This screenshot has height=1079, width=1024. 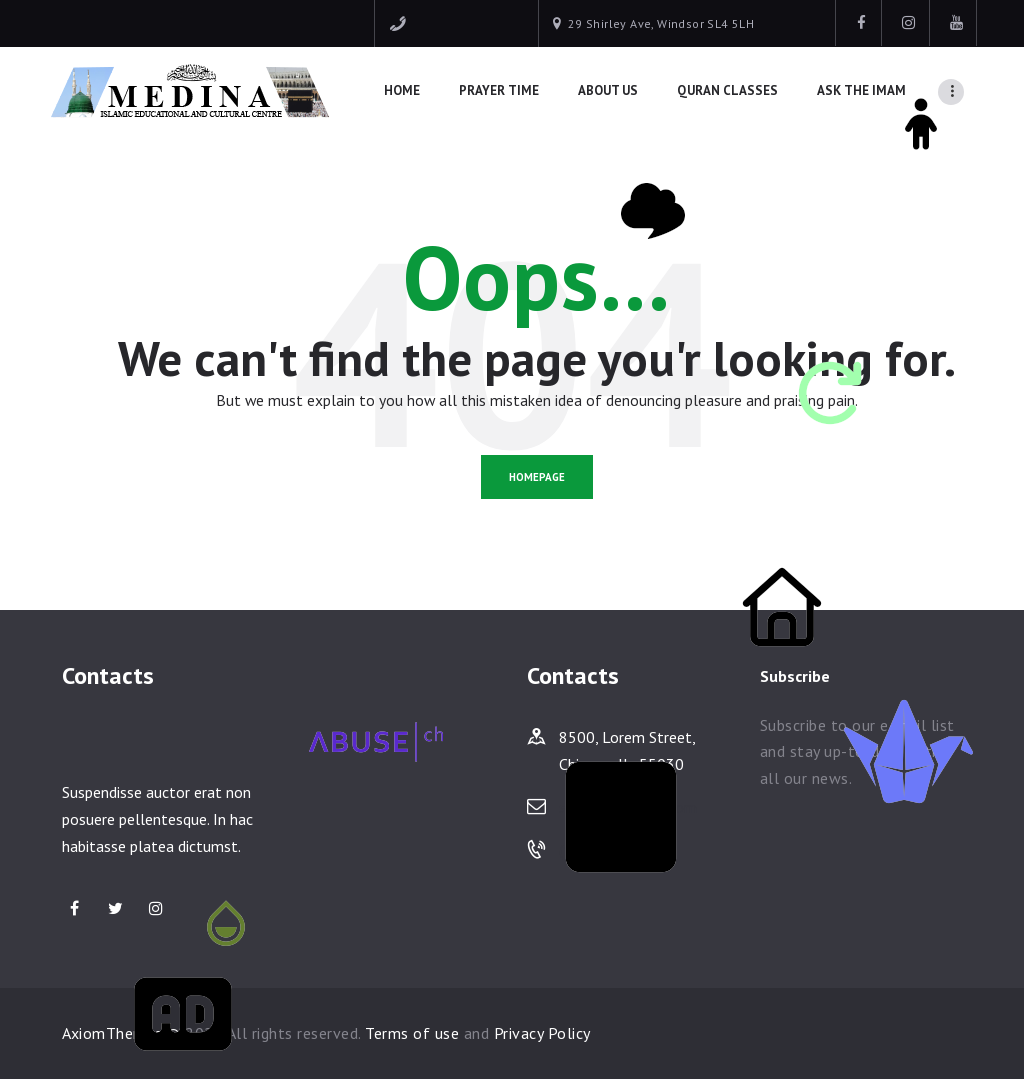 I want to click on open padlet app, so click(x=908, y=751).